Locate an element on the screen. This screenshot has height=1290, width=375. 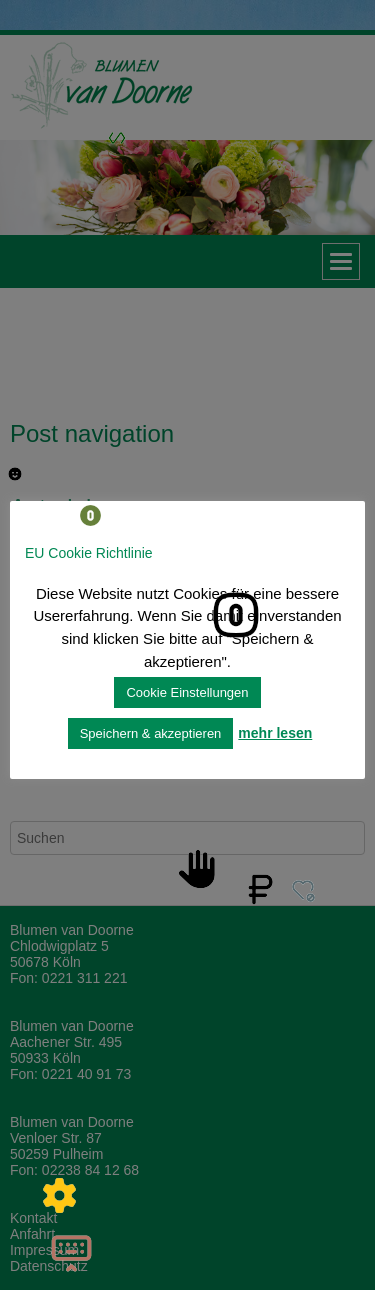
hide the on-screen keyboard is located at coordinates (71, 1253).